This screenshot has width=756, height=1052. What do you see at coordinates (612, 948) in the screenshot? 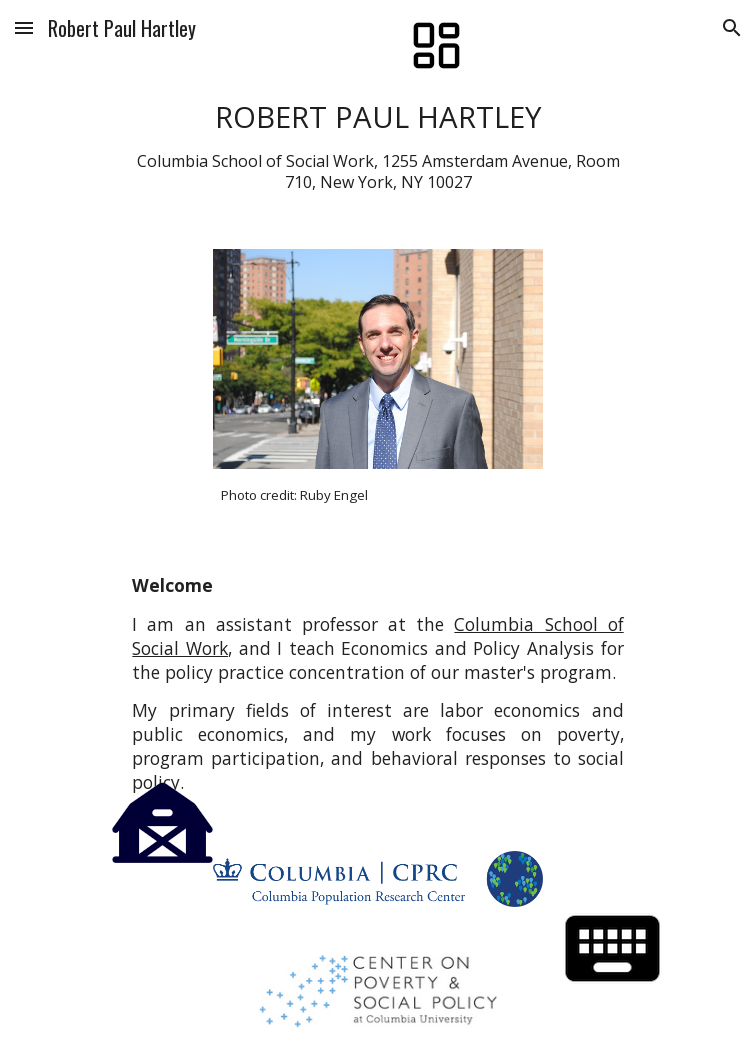
I see `open the on-screen keyboard` at bounding box center [612, 948].